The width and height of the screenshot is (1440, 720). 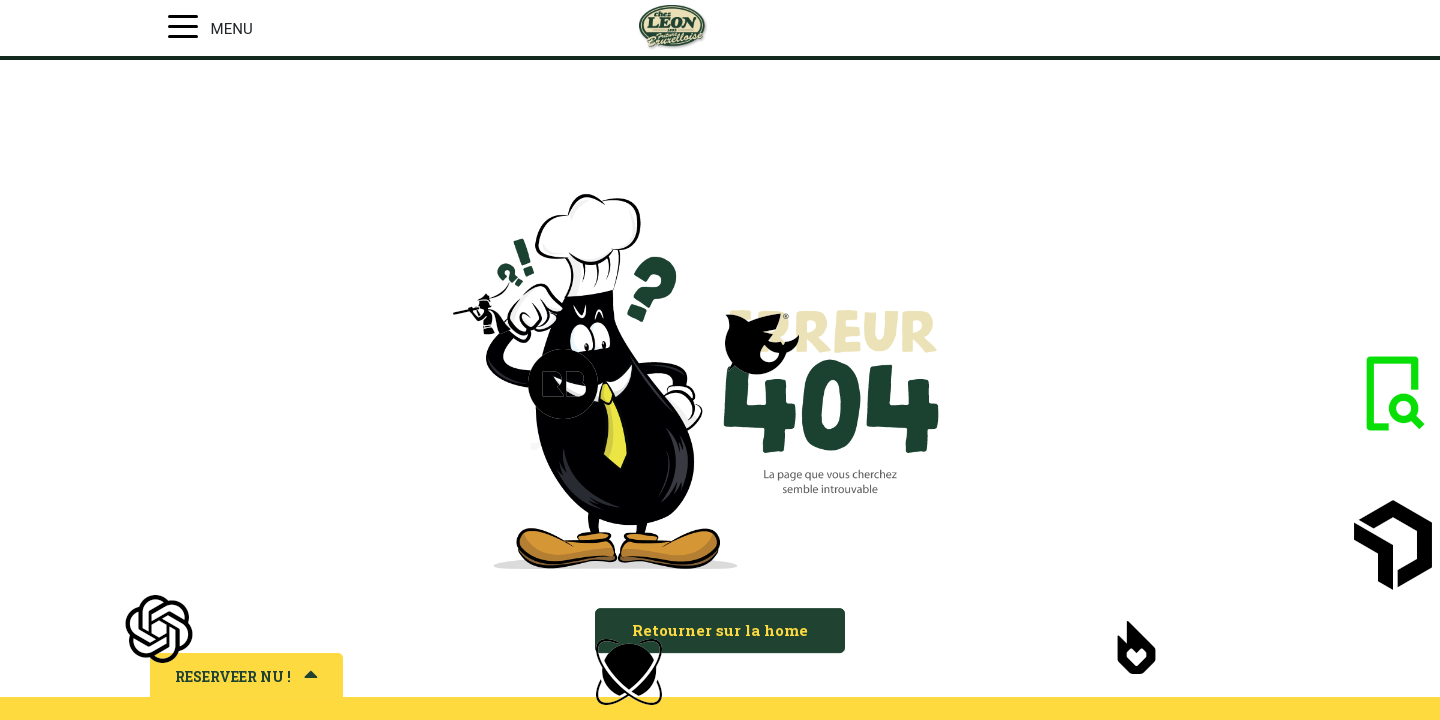 I want to click on ReactOS project logo, so click(x=629, y=672).